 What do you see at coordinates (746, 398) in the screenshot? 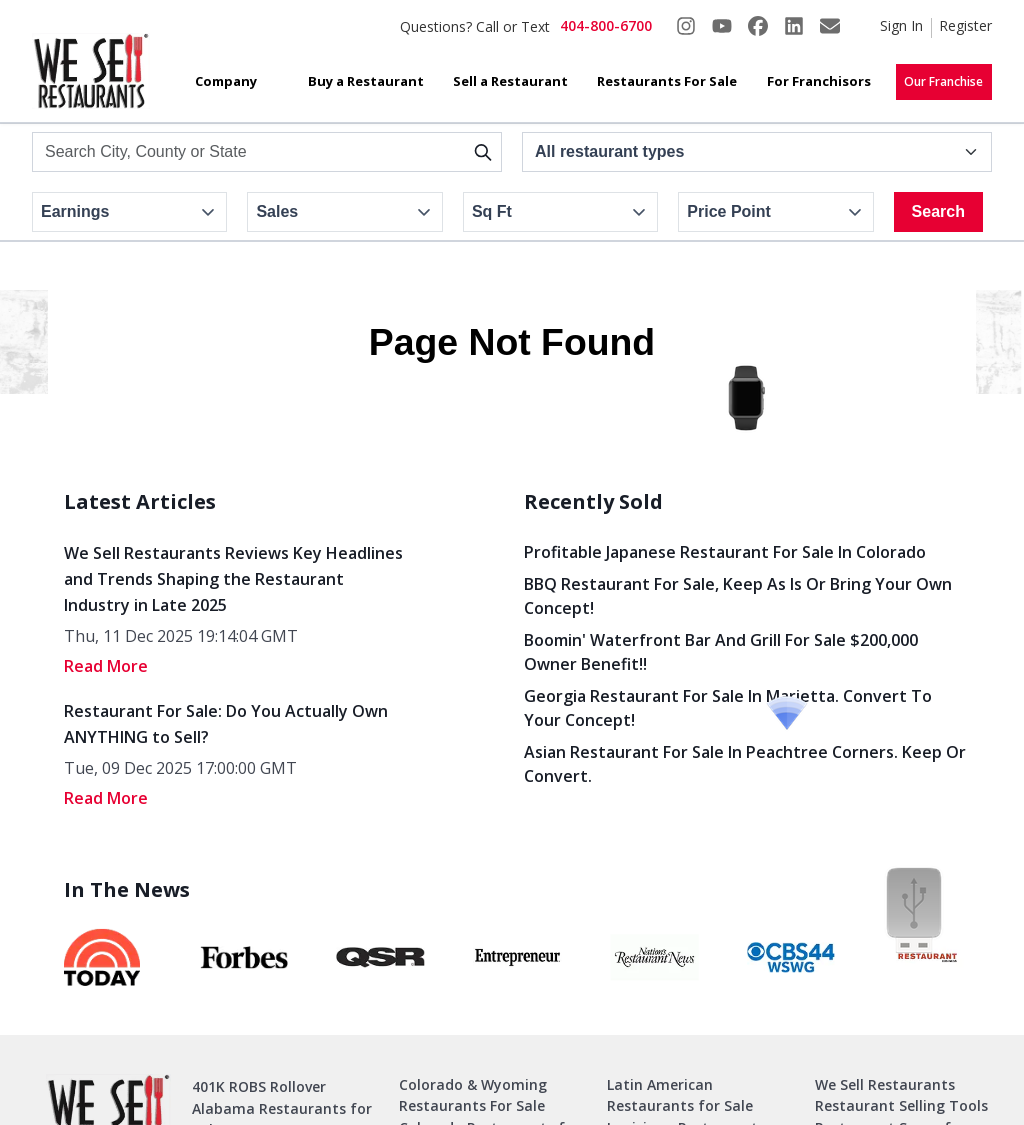
I see `apple watch device icon` at bounding box center [746, 398].